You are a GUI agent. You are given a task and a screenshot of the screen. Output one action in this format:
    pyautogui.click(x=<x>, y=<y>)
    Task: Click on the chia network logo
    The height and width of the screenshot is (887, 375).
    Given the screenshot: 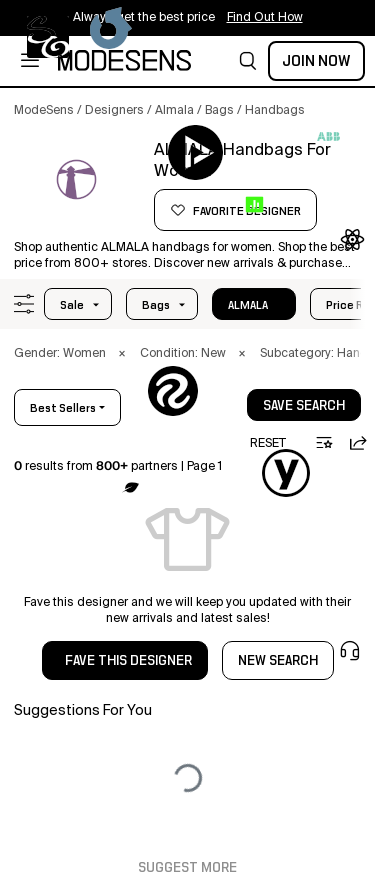 What is the action you would take?
    pyautogui.click(x=130, y=487)
    